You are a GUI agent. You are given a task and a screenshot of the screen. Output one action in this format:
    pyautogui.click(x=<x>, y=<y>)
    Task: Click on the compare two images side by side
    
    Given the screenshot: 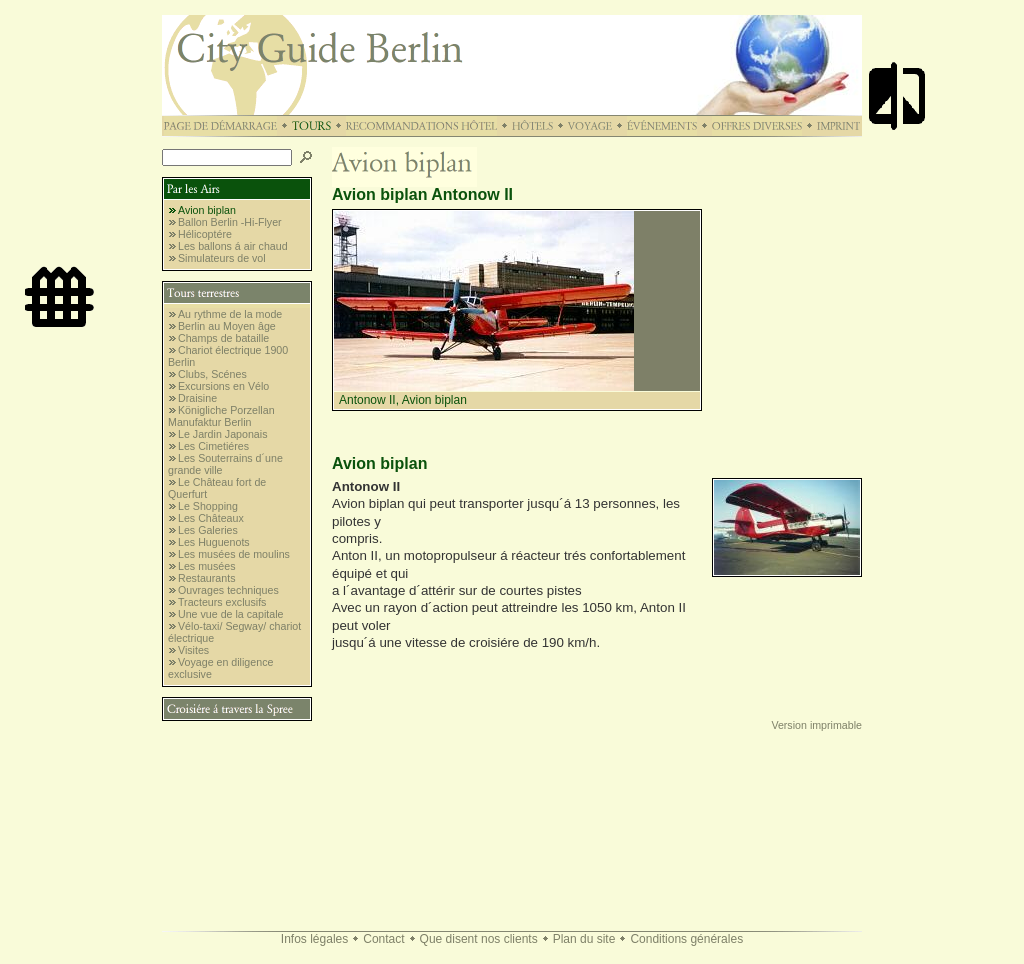 What is the action you would take?
    pyautogui.click(x=897, y=96)
    